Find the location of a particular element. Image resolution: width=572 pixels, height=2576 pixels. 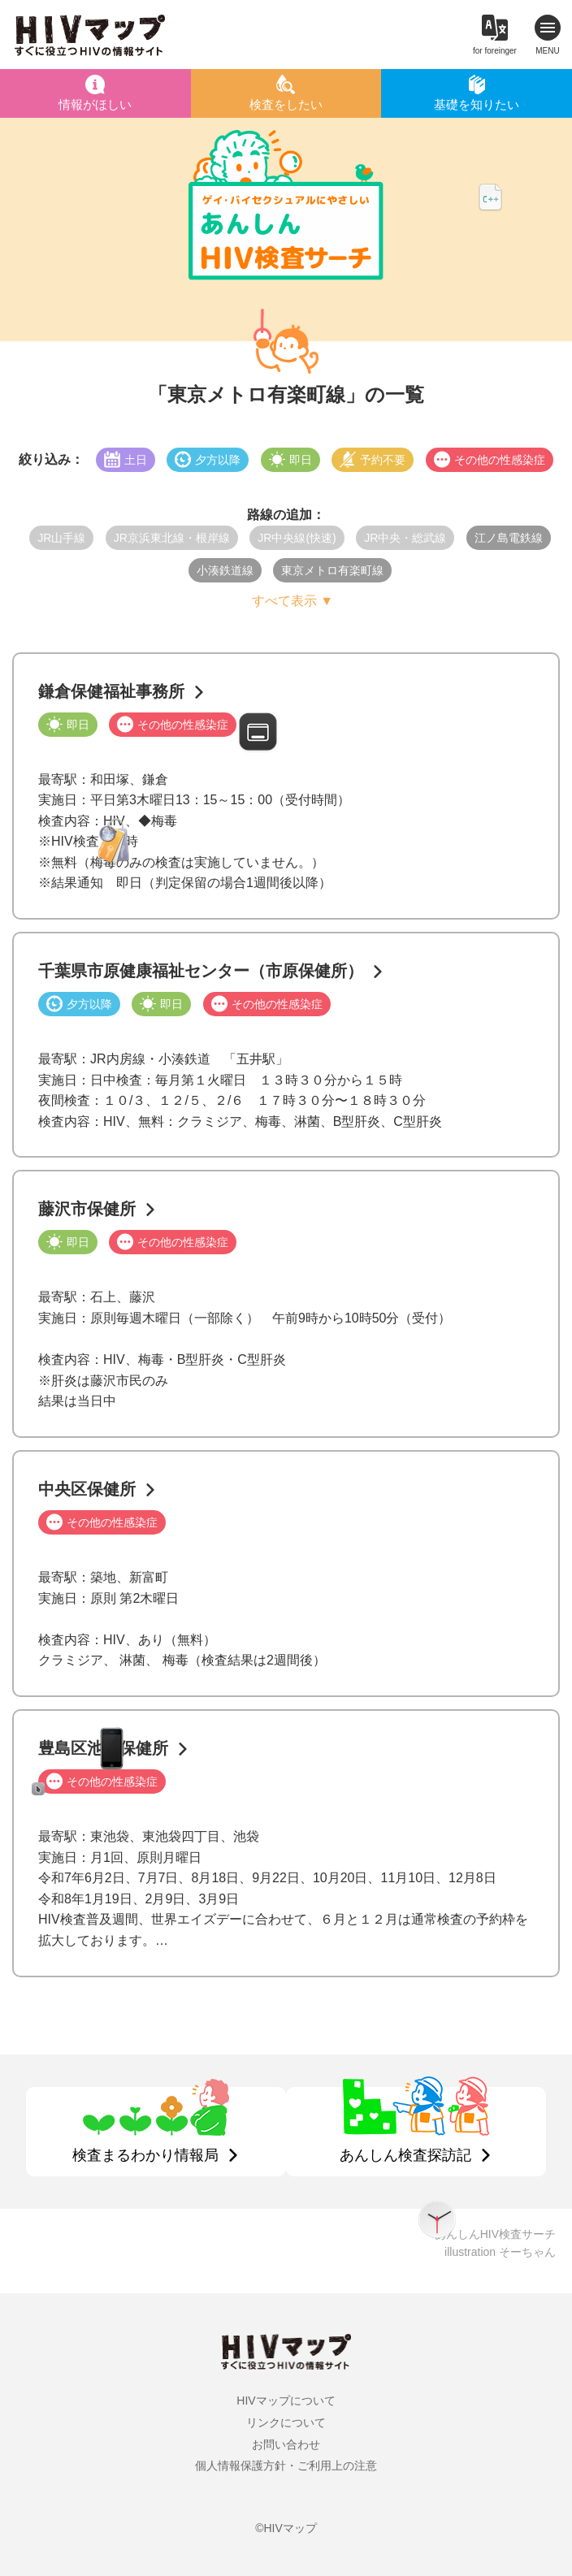

access date and time settings is located at coordinates (437, 2219).